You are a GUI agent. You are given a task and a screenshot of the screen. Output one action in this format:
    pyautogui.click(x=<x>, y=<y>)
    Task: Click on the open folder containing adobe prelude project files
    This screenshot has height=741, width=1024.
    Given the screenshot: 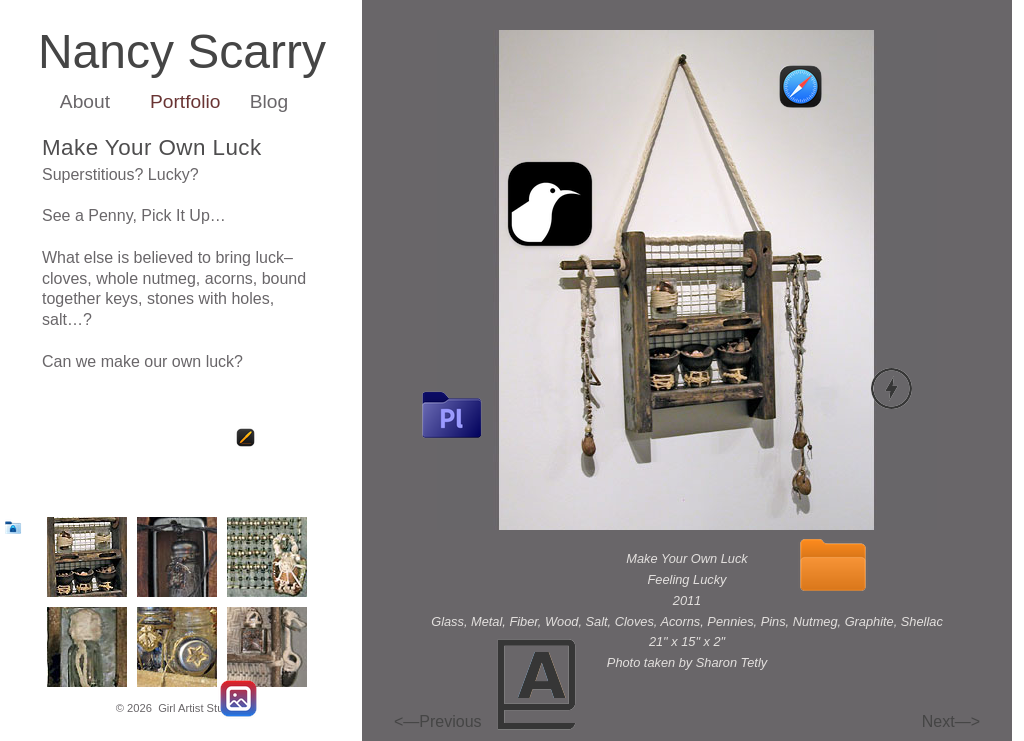 What is the action you would take?
    pyautogui.click(x=451, y=416)
    